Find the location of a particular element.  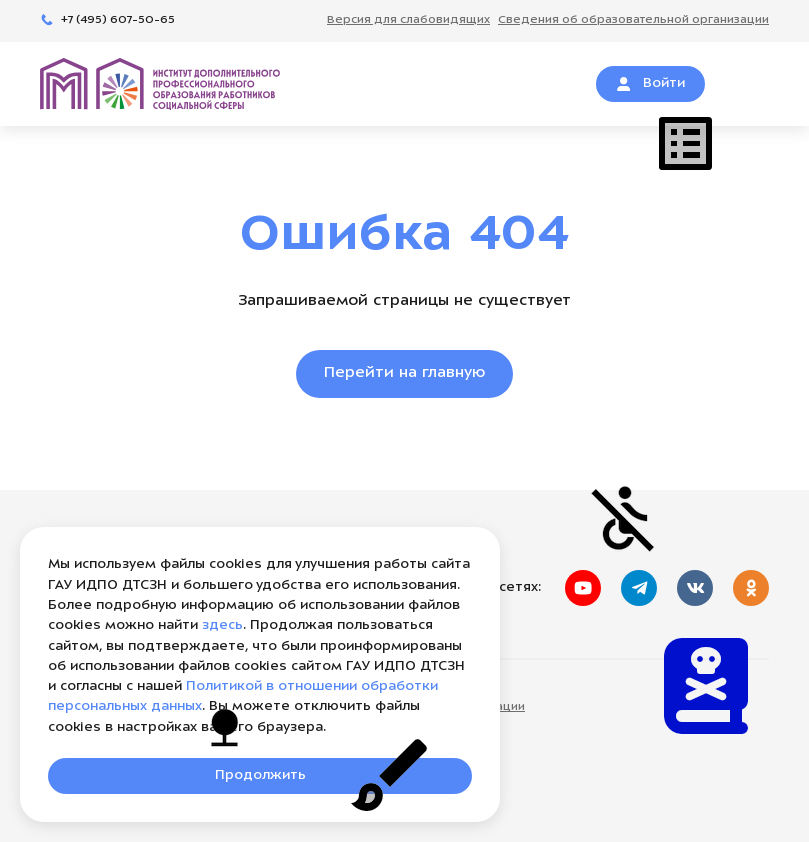

access drawing or painting tools is located at coordinates (391, 775).